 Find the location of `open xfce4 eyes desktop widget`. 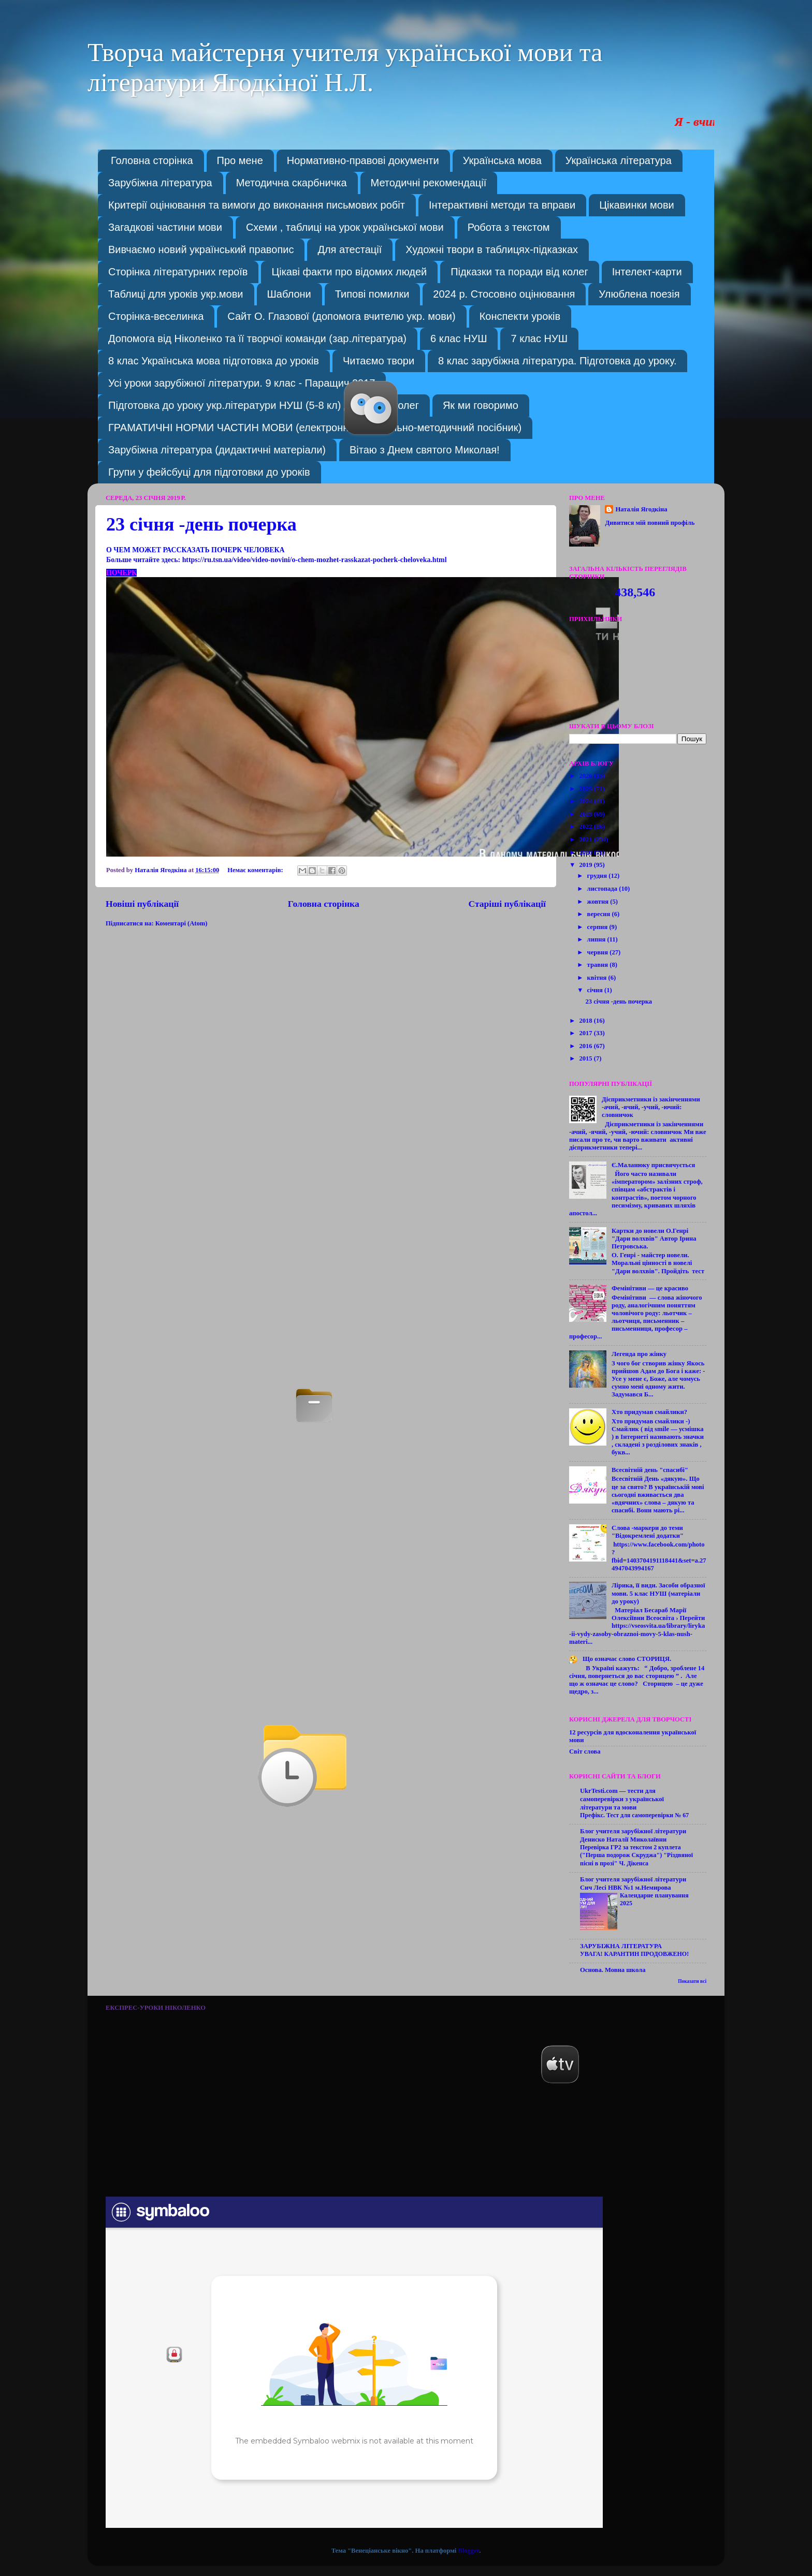

open xfce4 eyes desktop widget is located at coordinates (371, 408).